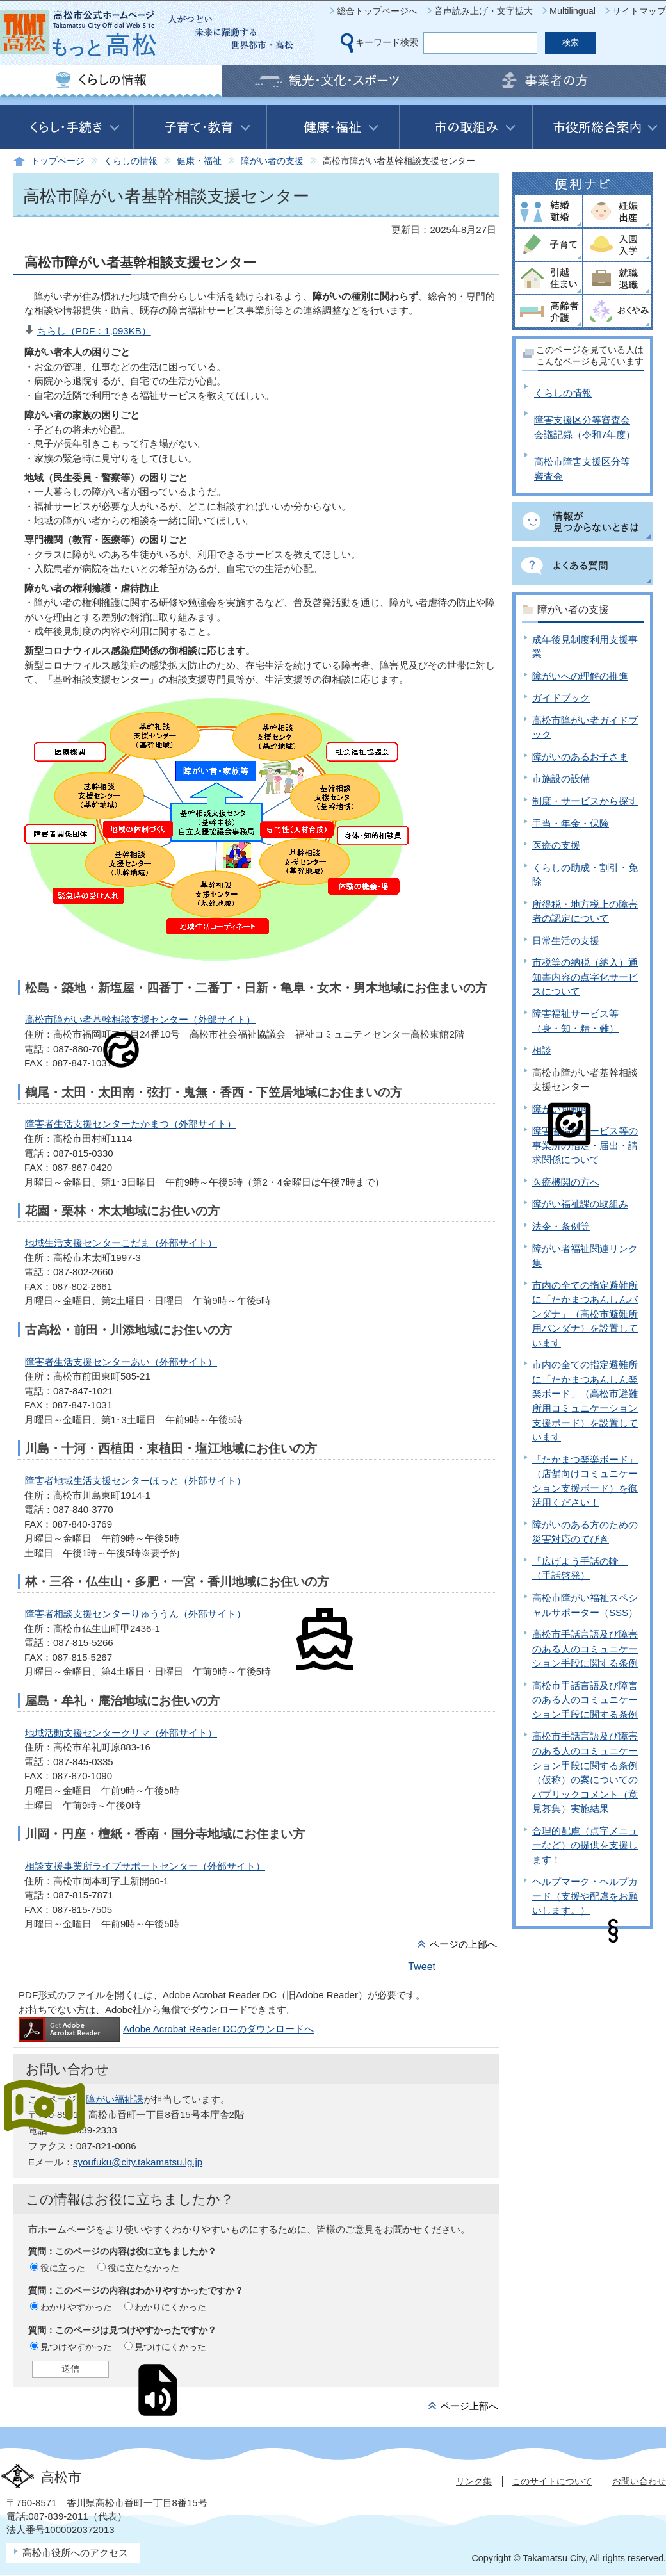 The width and height of the screenshot is (666, 2576). Describe the element at coordinates (158, 2390) in the screenshot. I see `open an audio file` at that location.